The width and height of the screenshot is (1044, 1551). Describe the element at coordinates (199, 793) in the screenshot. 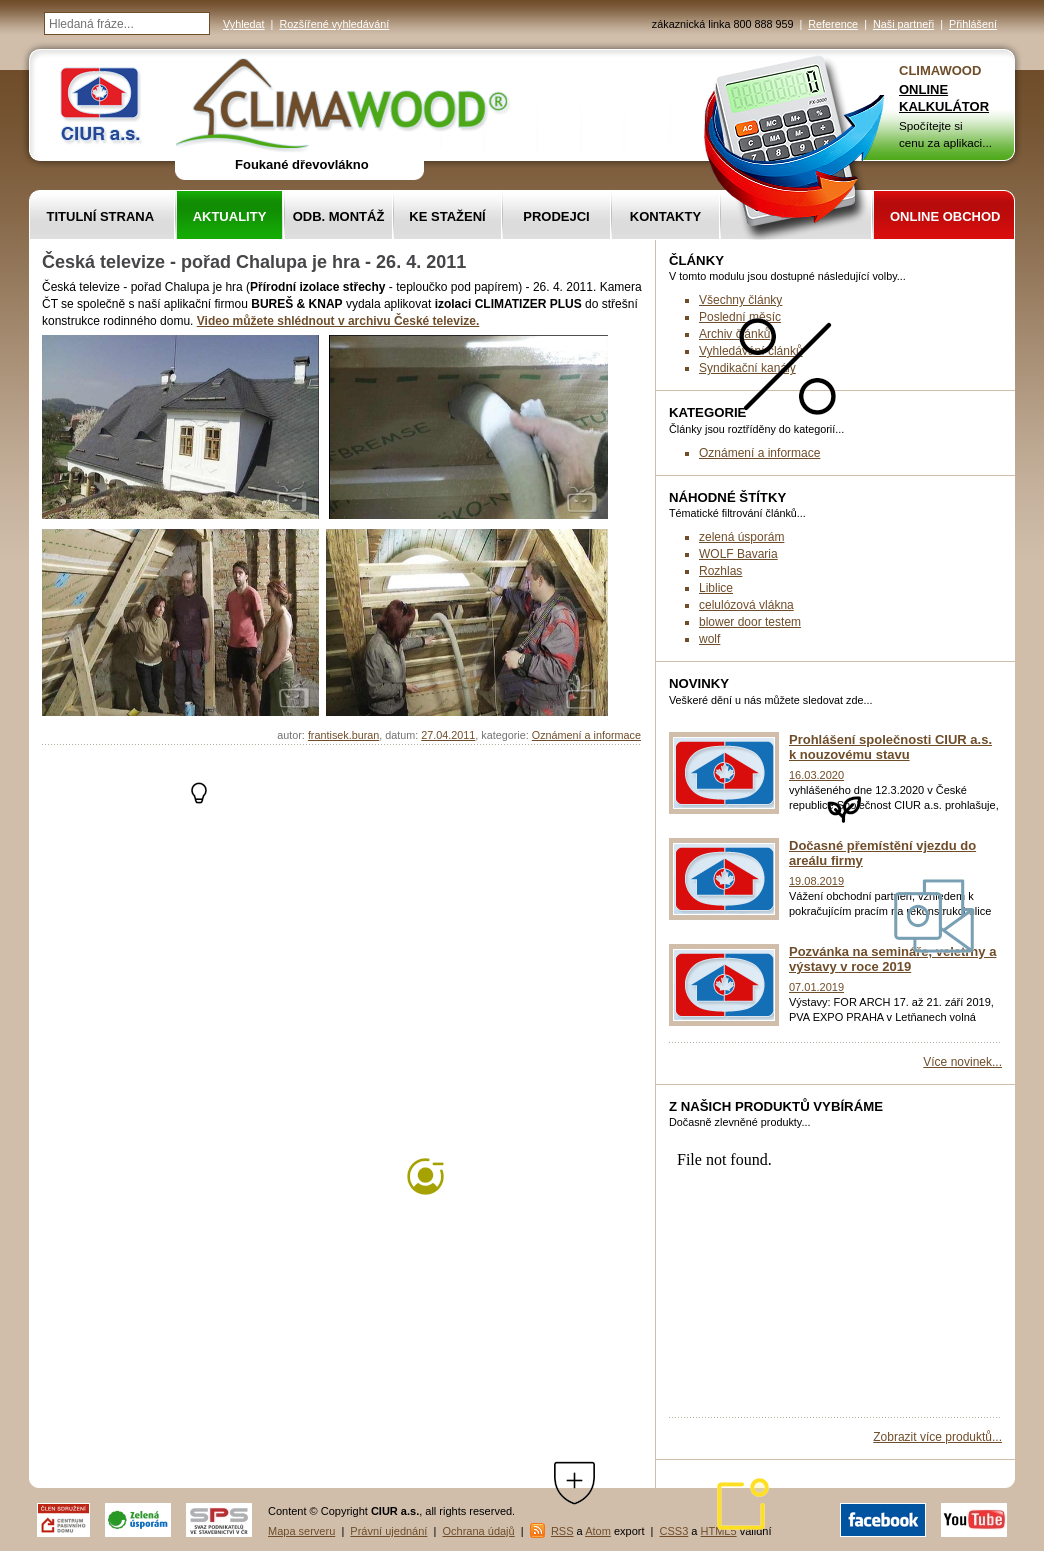

I see `access tips or suggestions` at that location.